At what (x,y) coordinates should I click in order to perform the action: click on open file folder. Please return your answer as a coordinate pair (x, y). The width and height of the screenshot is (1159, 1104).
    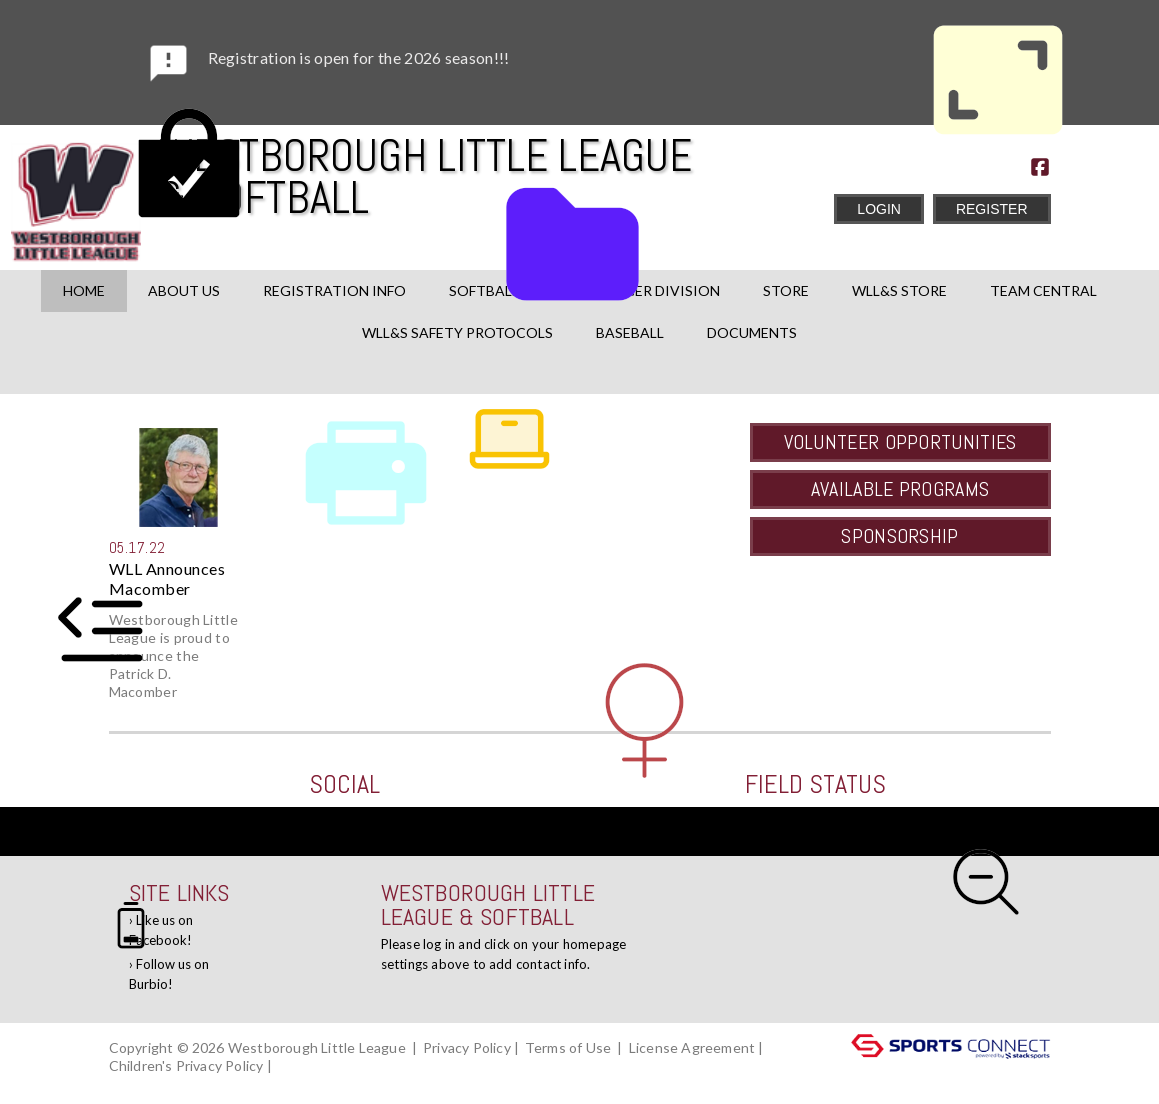
    Looking at the image, I should click on (572, 247).